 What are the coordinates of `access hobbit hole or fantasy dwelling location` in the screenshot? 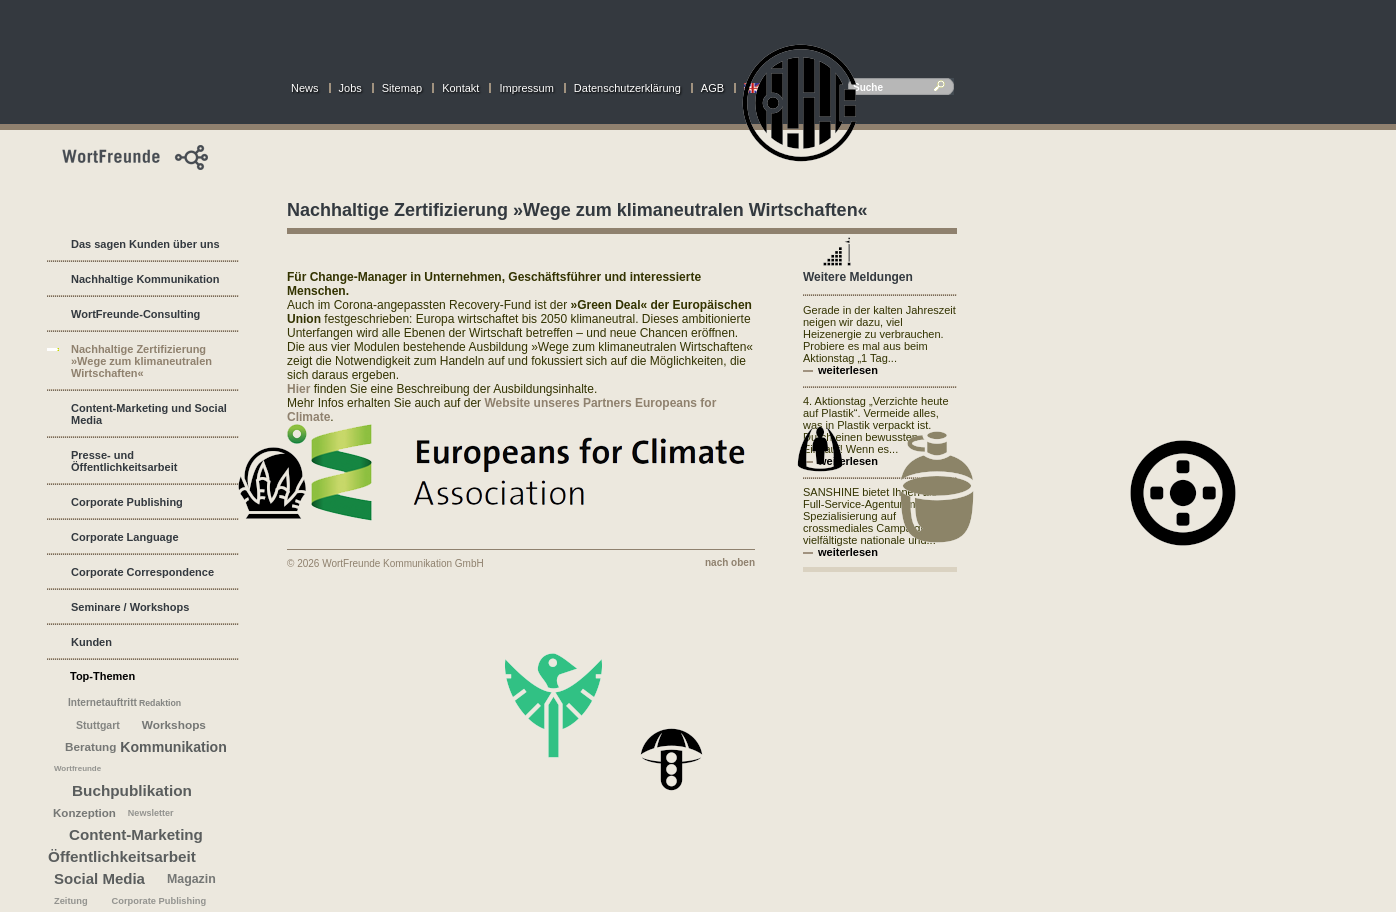 It's located at (801, 103).